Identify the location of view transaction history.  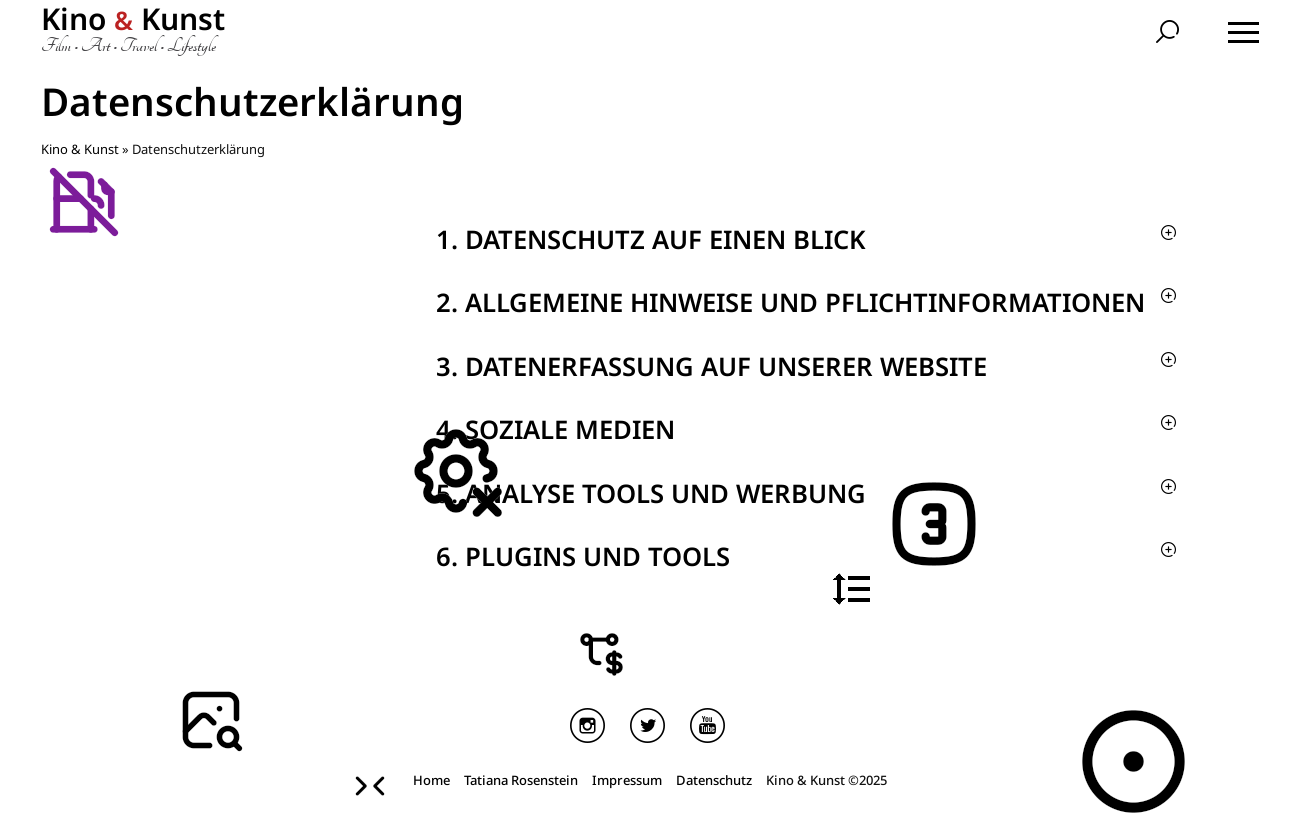
(601, 654).